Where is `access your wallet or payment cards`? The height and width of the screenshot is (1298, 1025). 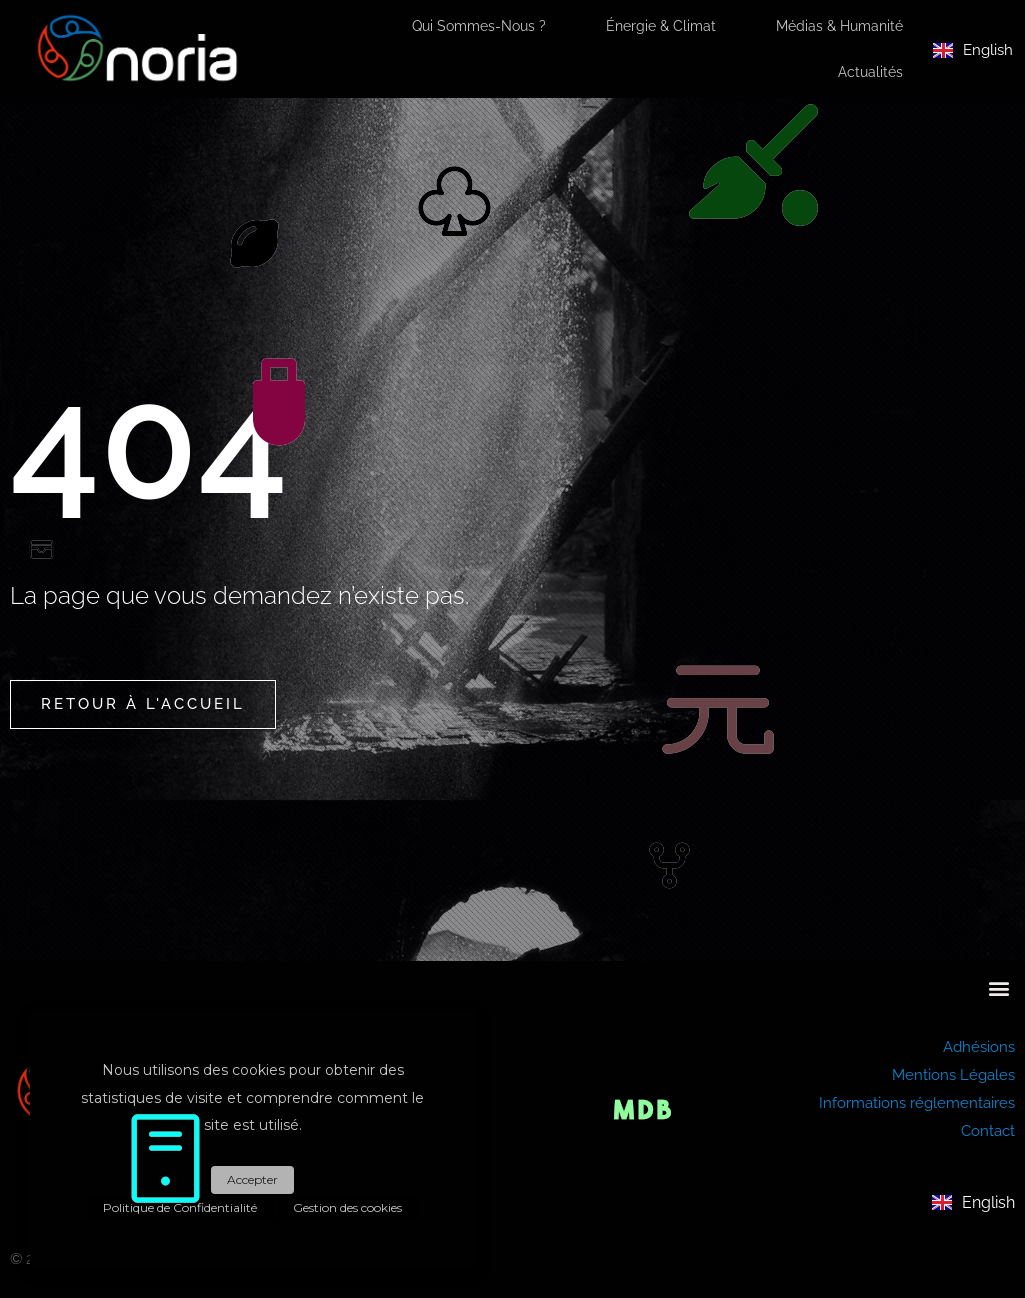 access your wallet or payment cards is located at coordinates (41, 549).